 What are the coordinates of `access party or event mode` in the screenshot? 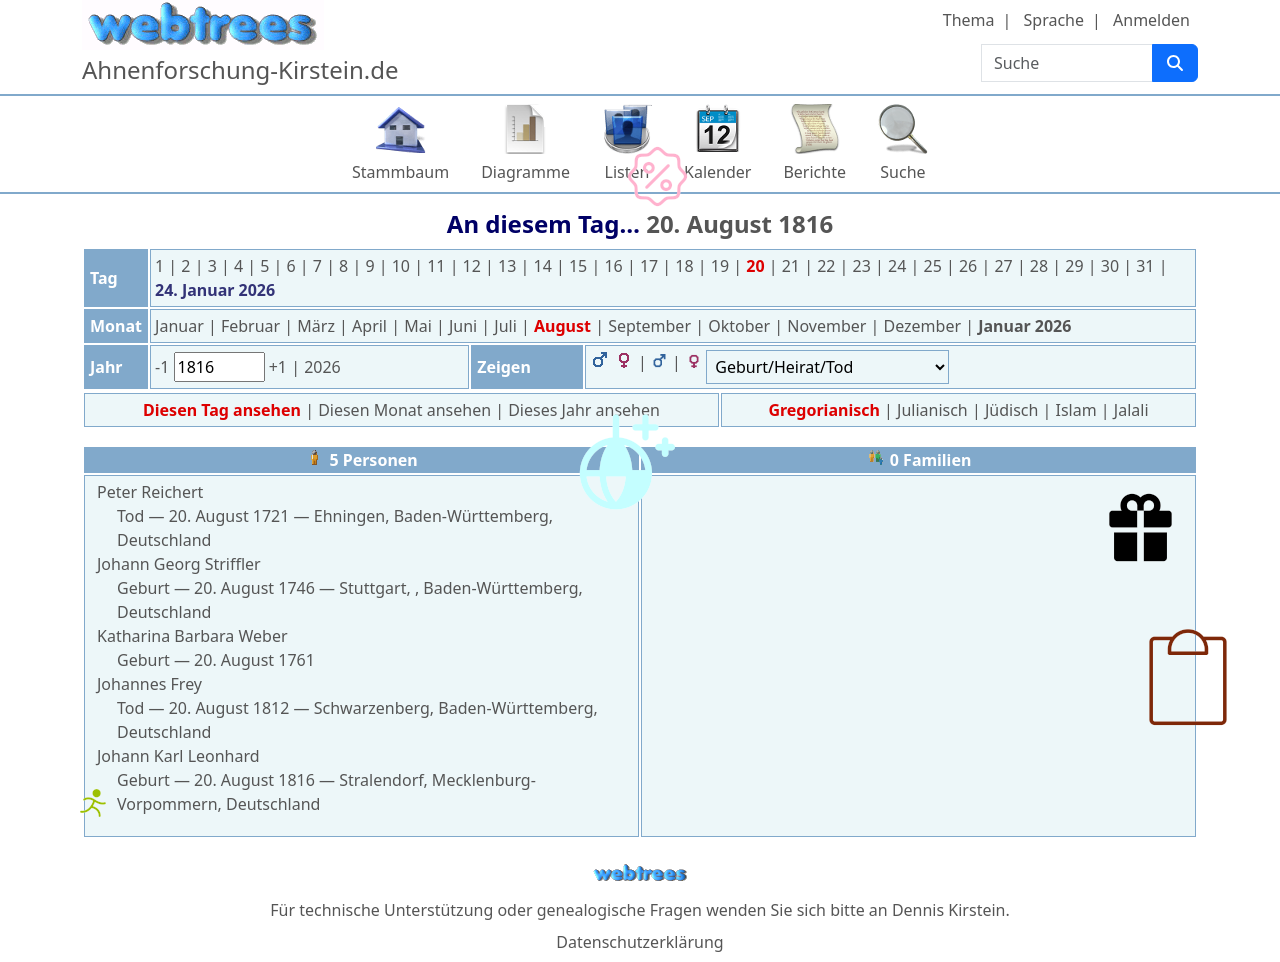 It's located at (622, 463).